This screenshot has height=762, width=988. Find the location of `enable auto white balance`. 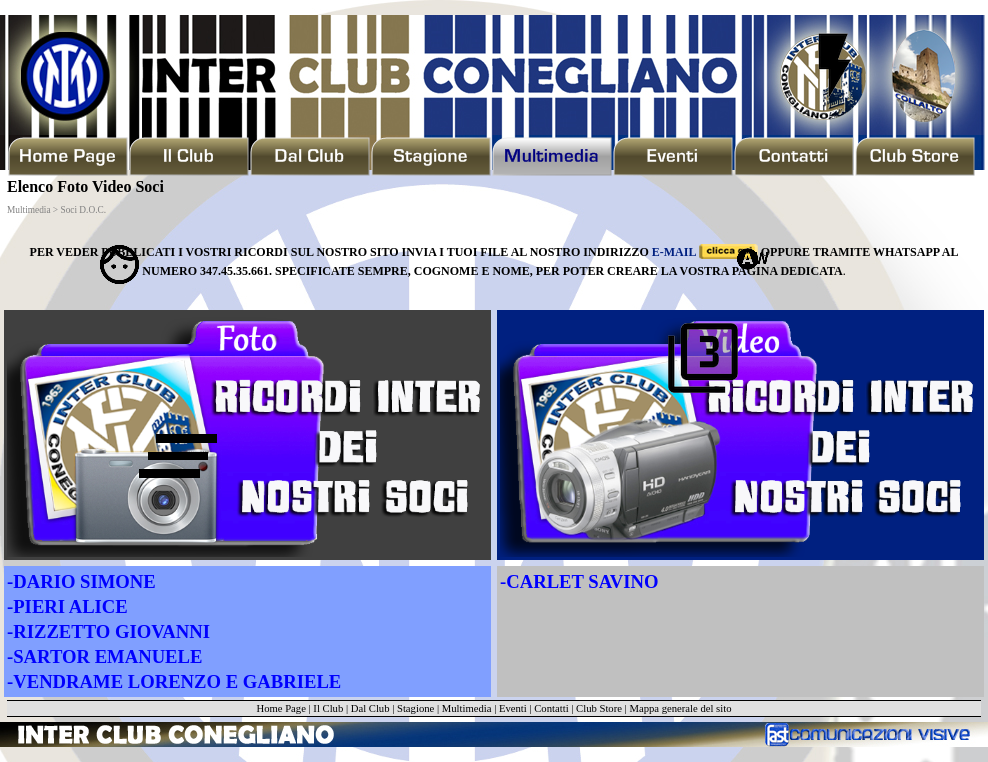

enable auto white balance is located at coordinates (753, 259).